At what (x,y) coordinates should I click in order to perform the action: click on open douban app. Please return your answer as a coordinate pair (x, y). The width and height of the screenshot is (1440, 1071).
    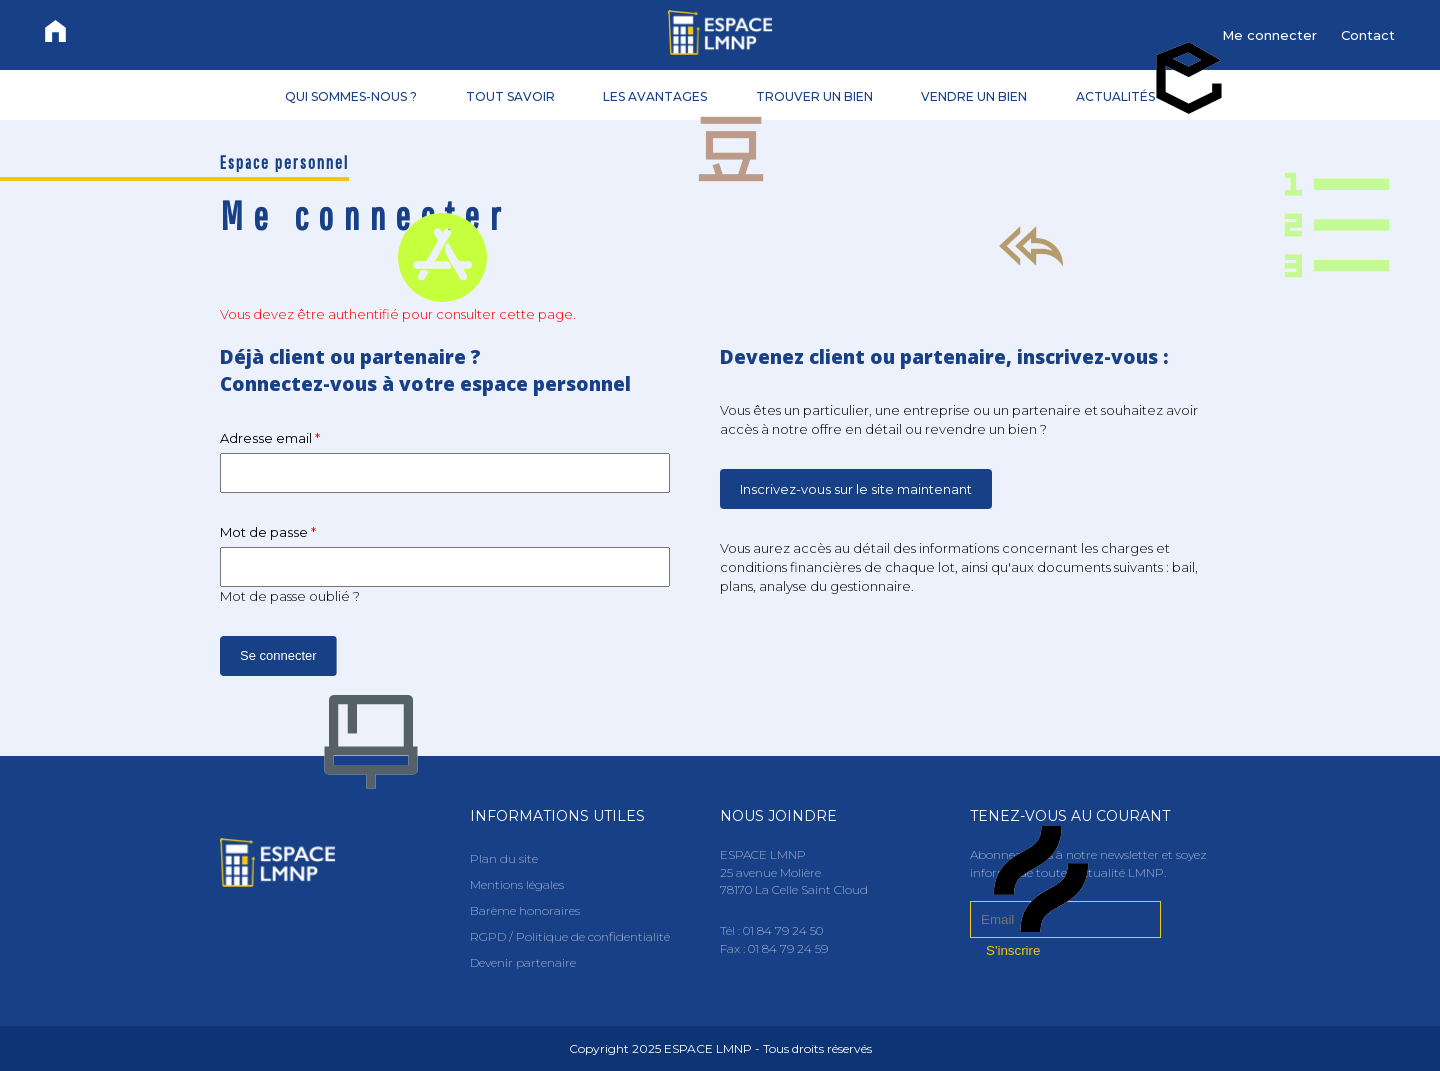
    Looking at the image, I should click on (731, 149).